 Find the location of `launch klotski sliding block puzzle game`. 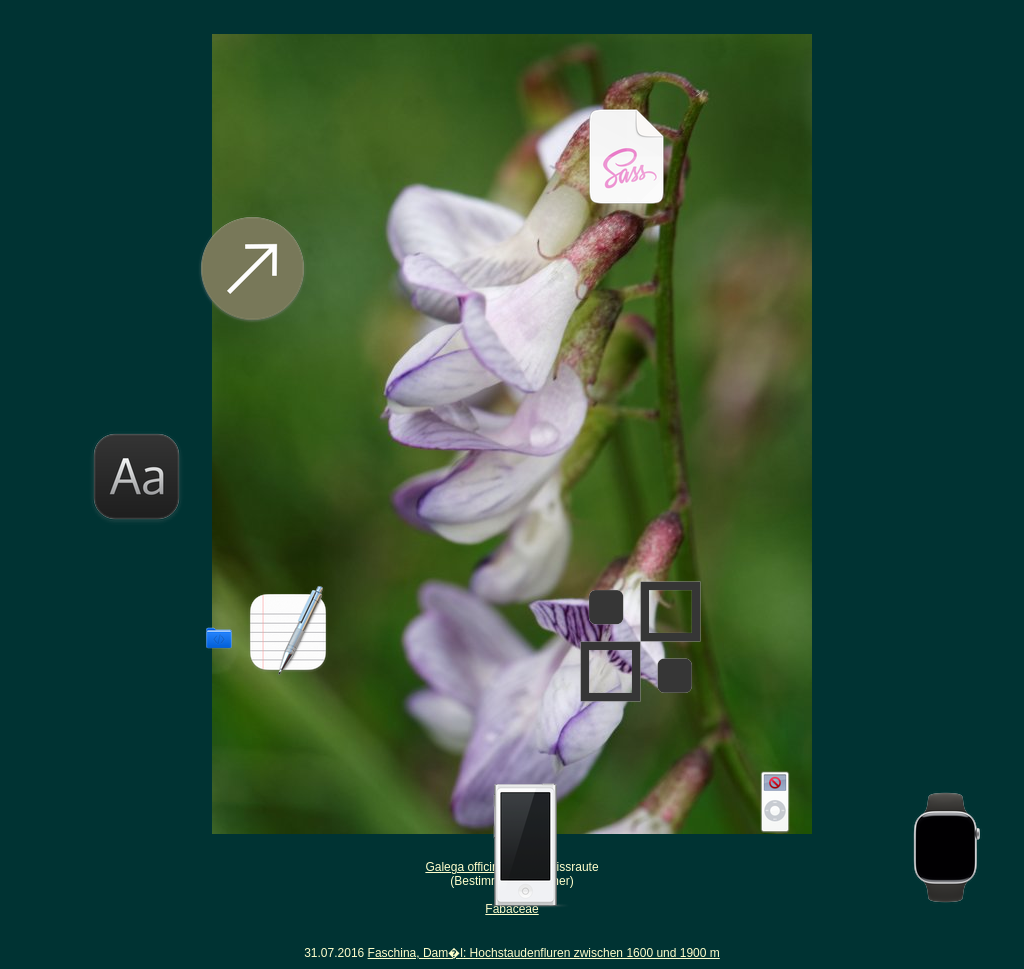

launch klotski sliding block puzzle game is located at coordinates (640, 641).